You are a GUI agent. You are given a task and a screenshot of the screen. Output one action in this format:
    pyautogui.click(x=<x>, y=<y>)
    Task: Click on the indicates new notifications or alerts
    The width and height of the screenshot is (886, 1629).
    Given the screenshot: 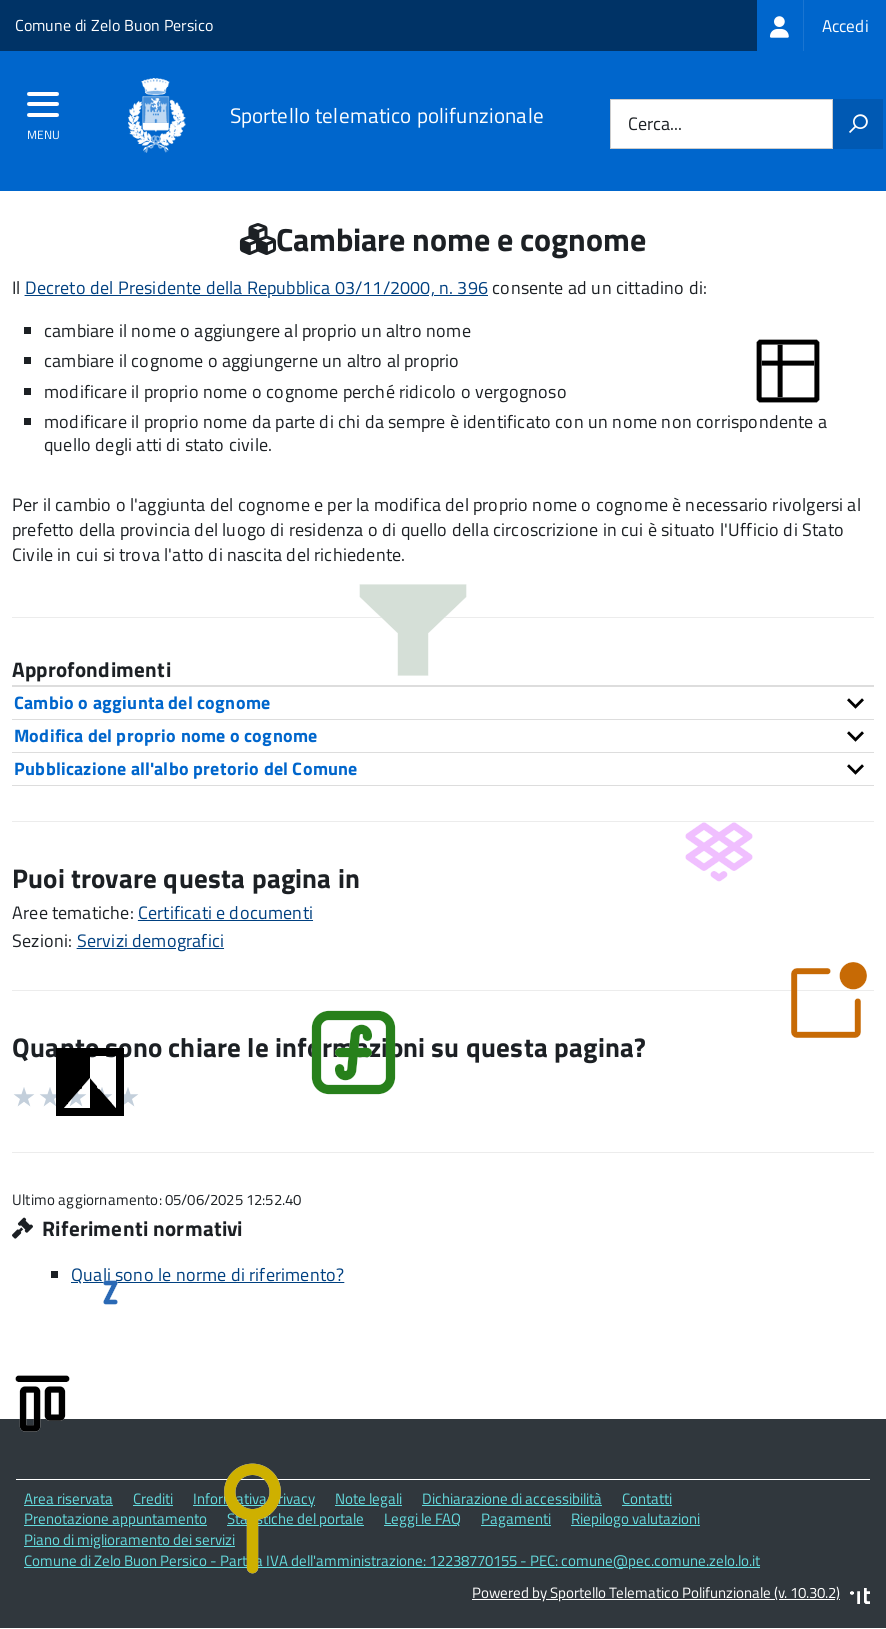 What is the action you would take?
    pyautogui.click(x=827, y=1001)
    